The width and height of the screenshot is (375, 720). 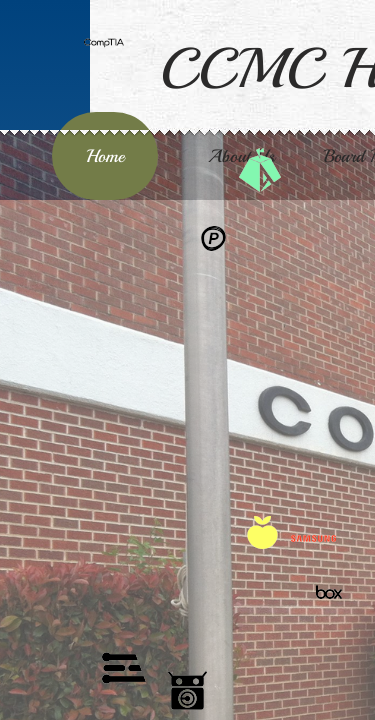 What do you see at coordinates (313, 538) in the screenshot?
I see `Samsung brand logo` at bounding box center [313, 538].